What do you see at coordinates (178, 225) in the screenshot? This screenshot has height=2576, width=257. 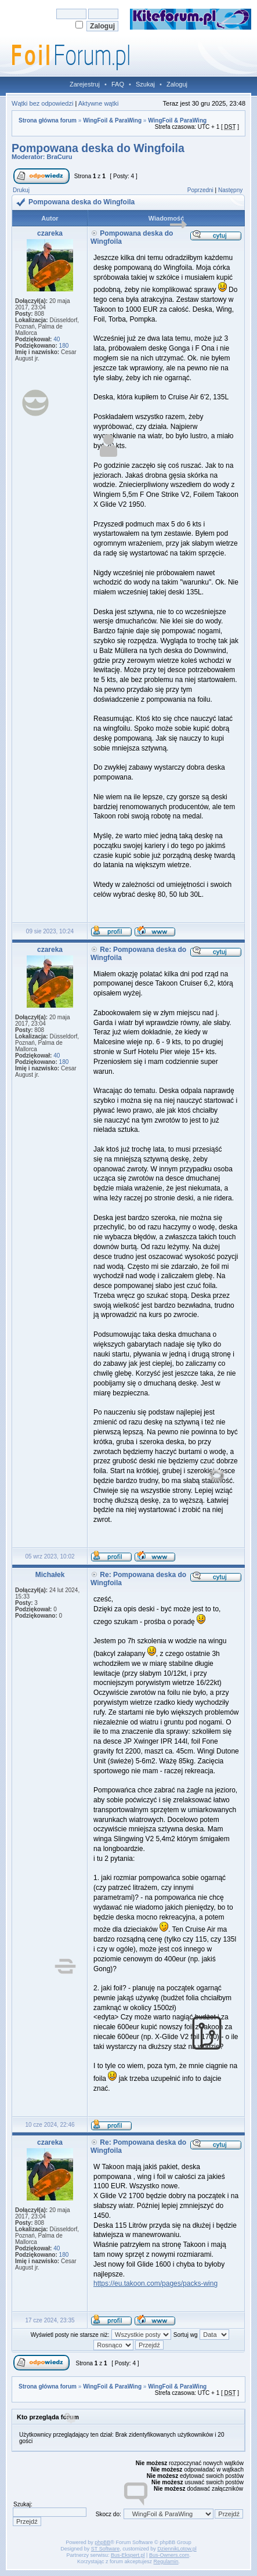 I see `play tracks in sequential order` at bounding box center [178, 225].